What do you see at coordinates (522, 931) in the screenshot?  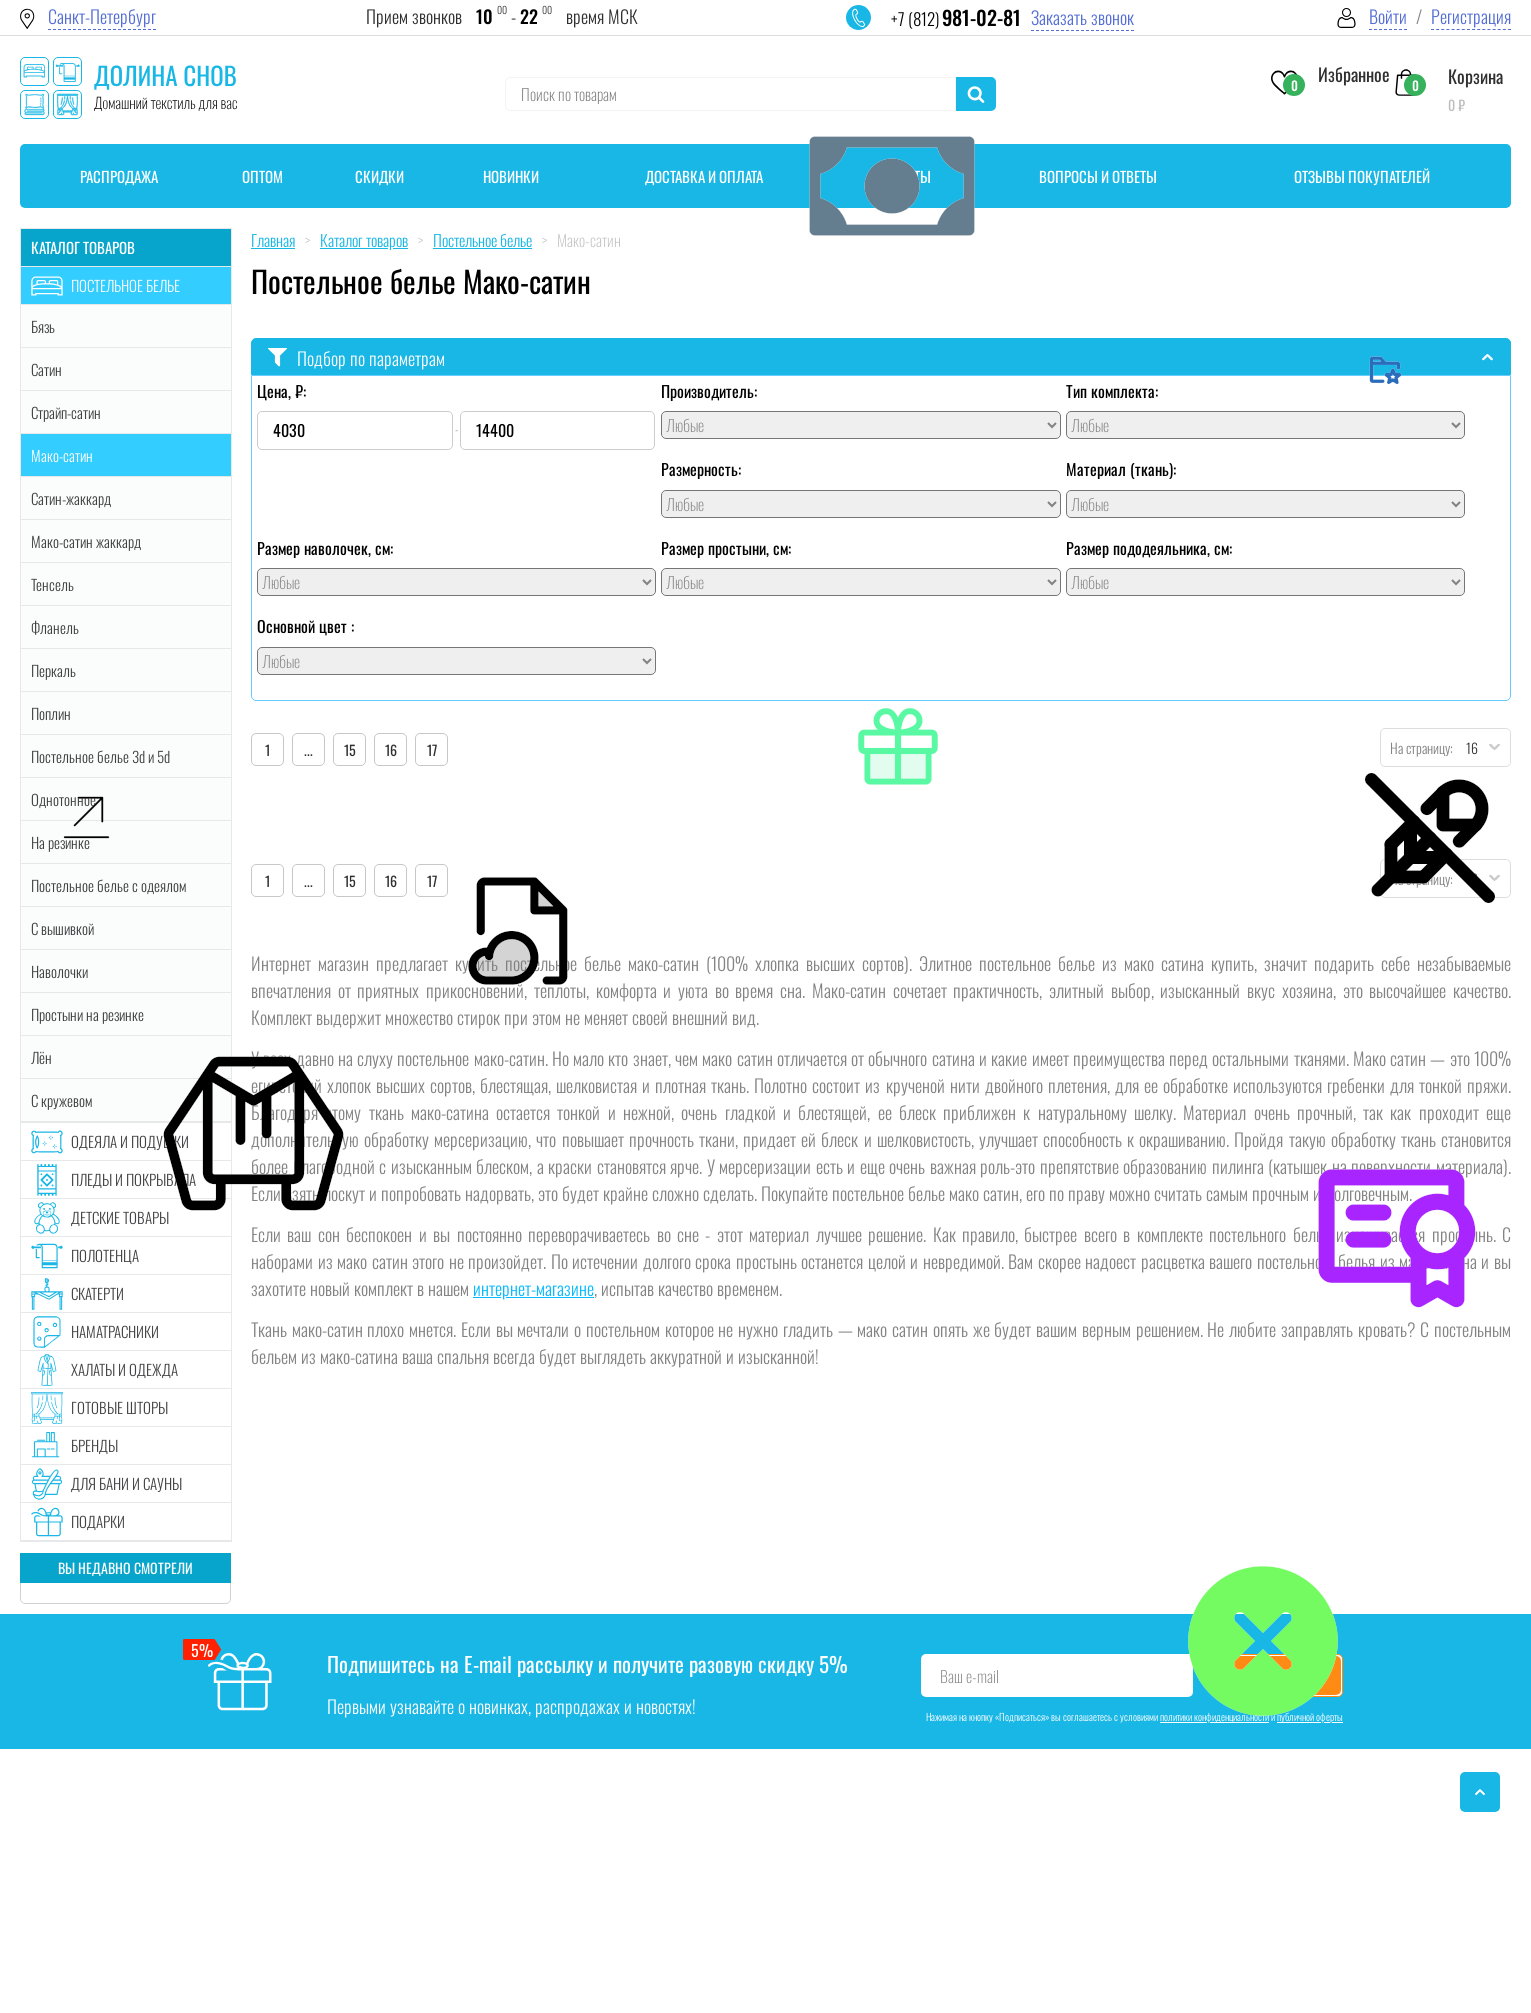 I see `access cloud-stored files` at bounding box center [522, 931].